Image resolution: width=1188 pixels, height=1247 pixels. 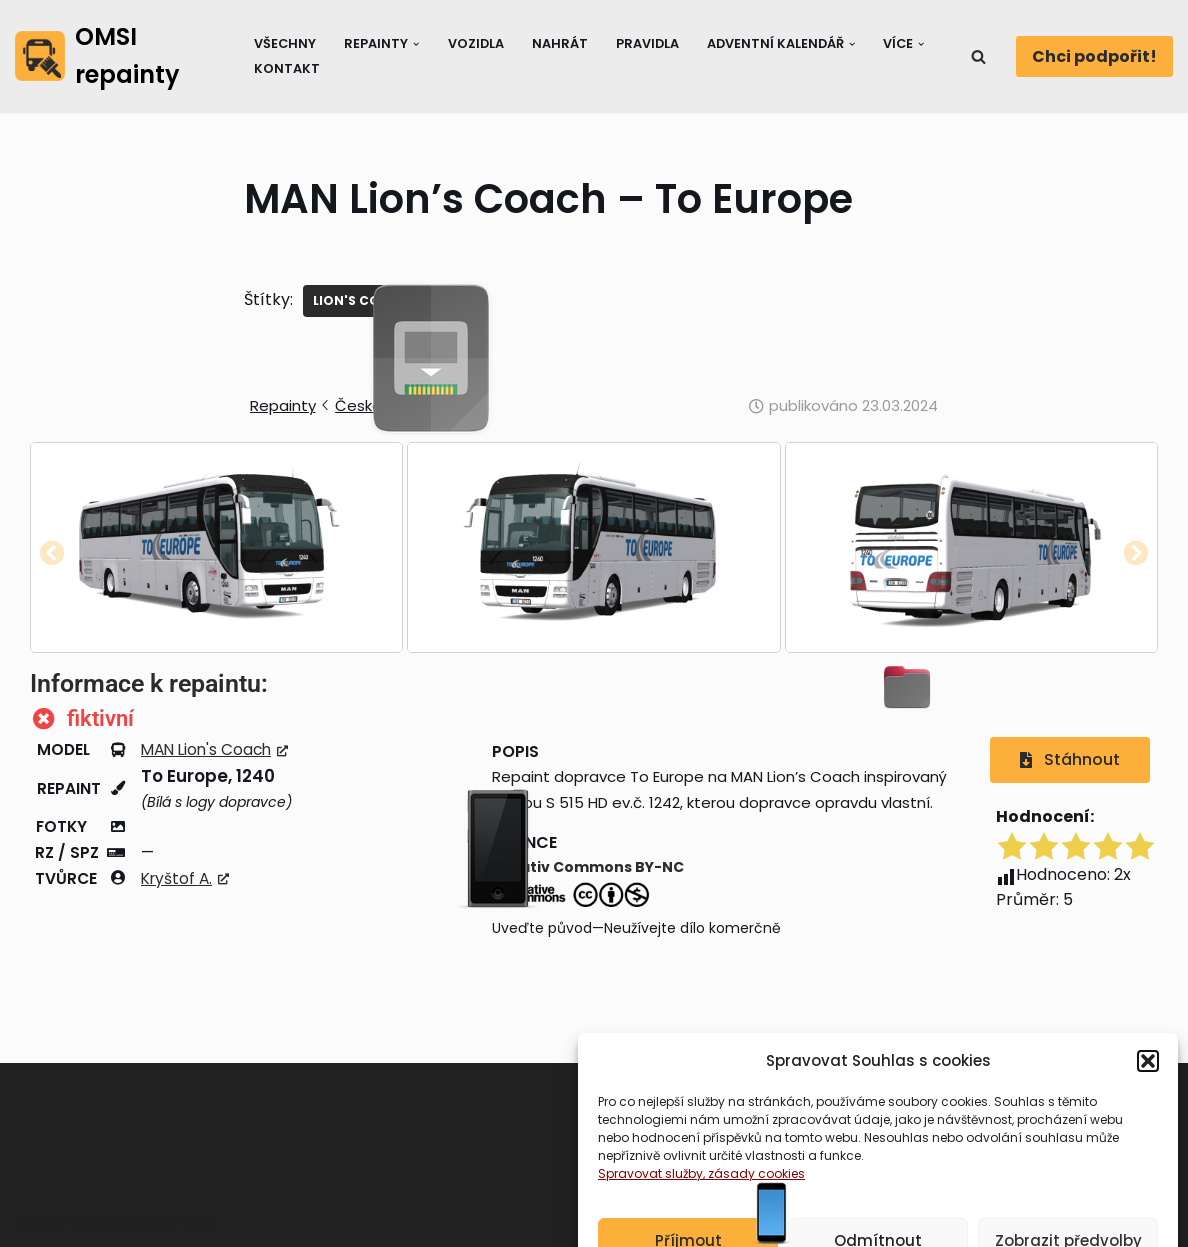 I want to click on open folder to view contents, so click(x=907, y=687).